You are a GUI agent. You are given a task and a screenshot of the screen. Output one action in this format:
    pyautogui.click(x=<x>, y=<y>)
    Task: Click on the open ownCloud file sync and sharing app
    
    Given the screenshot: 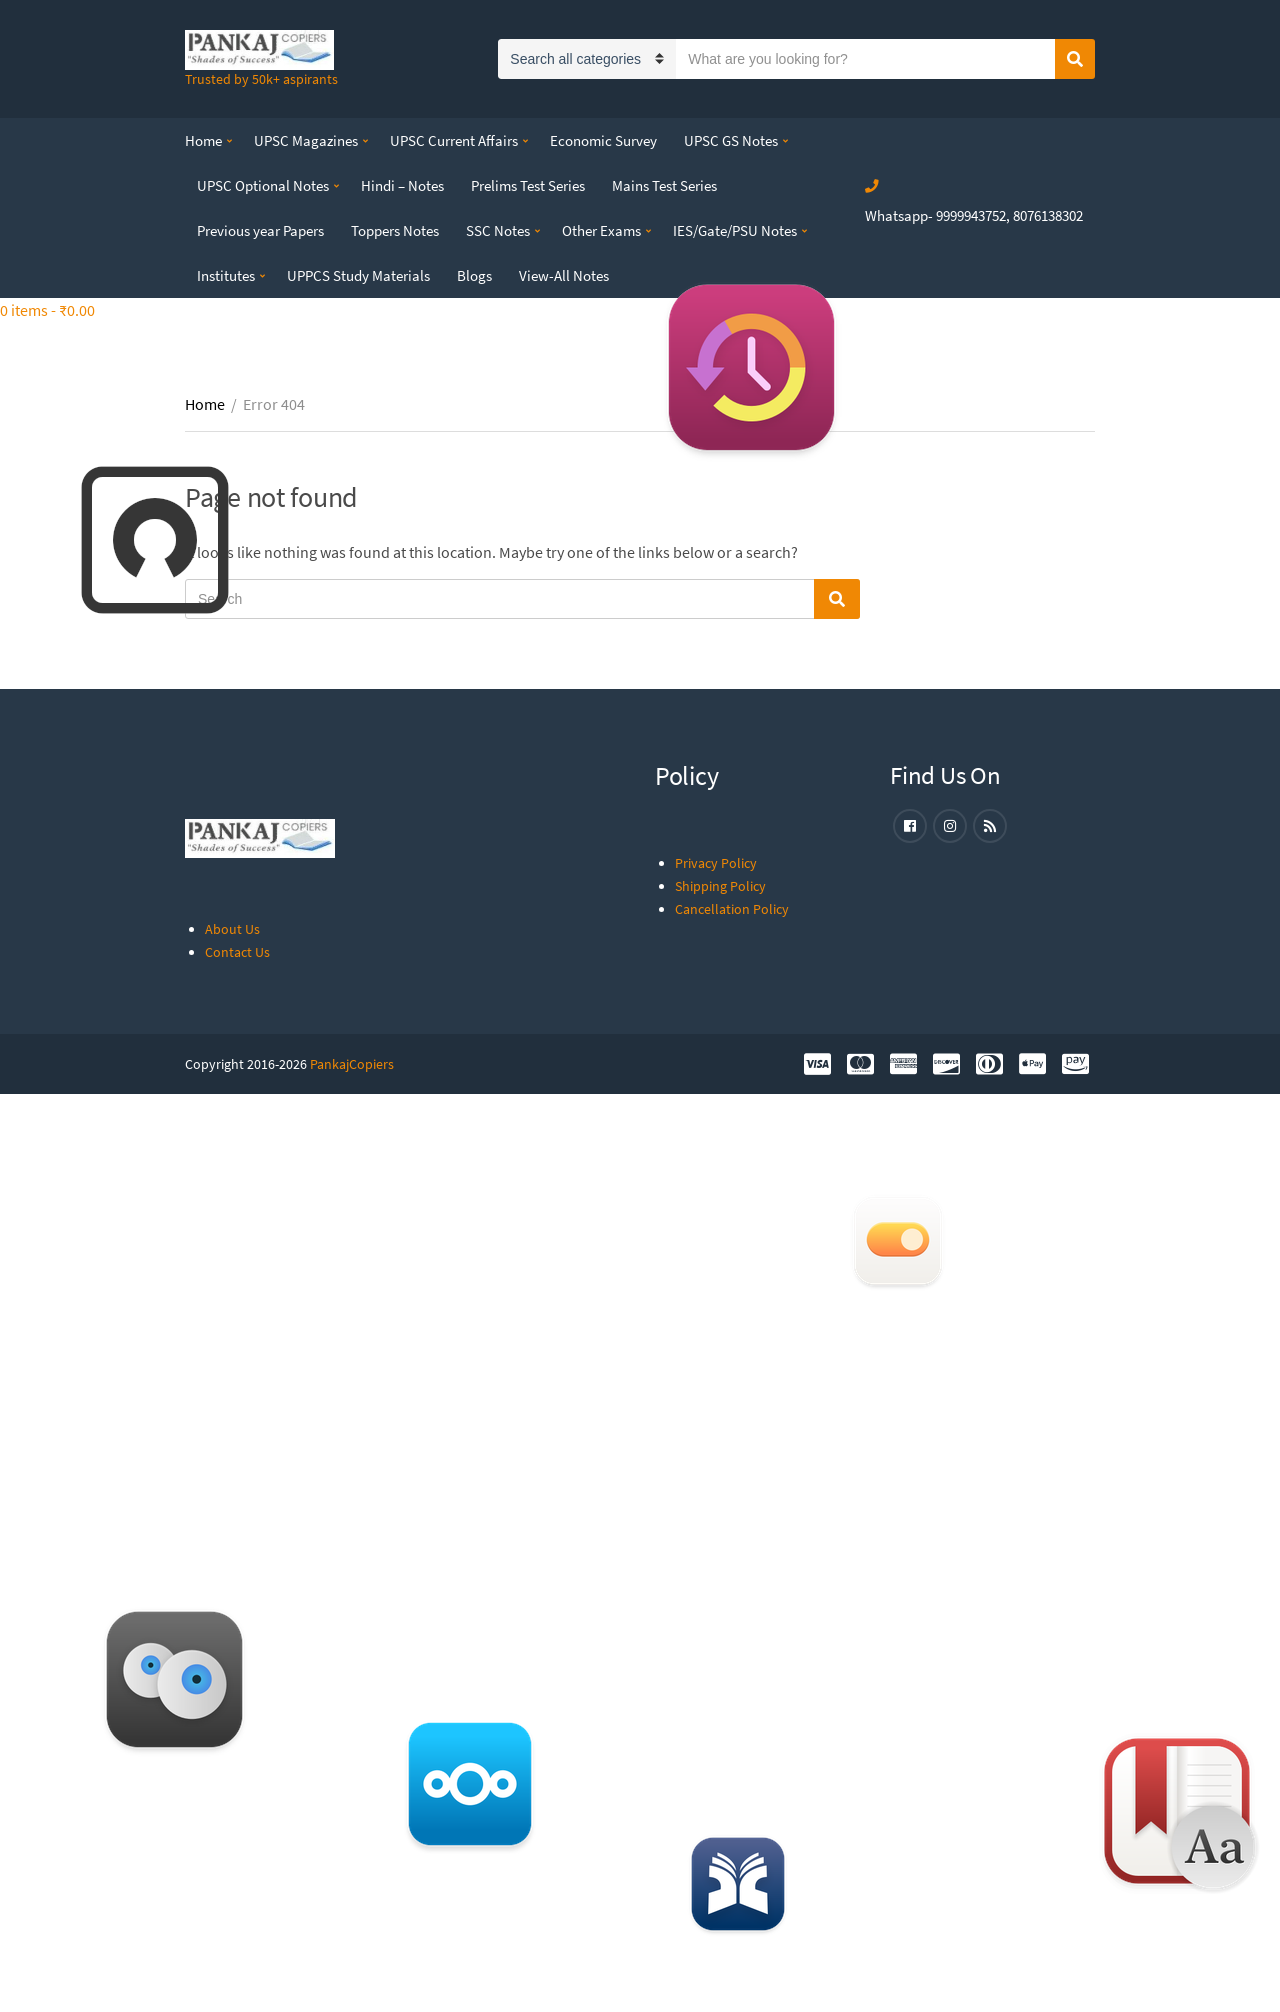 What is the action you would take?
    pyautogui.click(x=470, y=1784)
    